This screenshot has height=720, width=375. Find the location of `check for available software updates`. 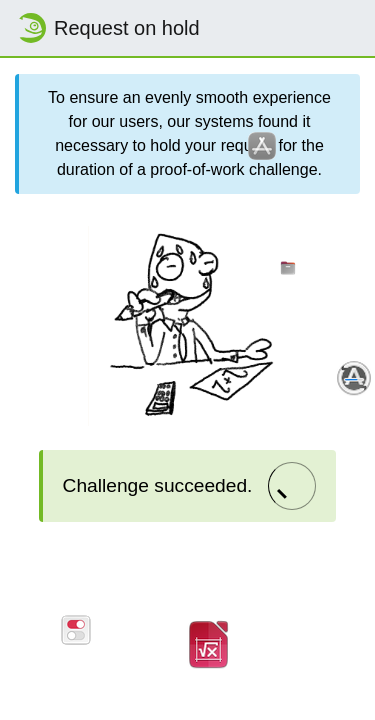

check for available software updates is located at coordinates (354, 378).